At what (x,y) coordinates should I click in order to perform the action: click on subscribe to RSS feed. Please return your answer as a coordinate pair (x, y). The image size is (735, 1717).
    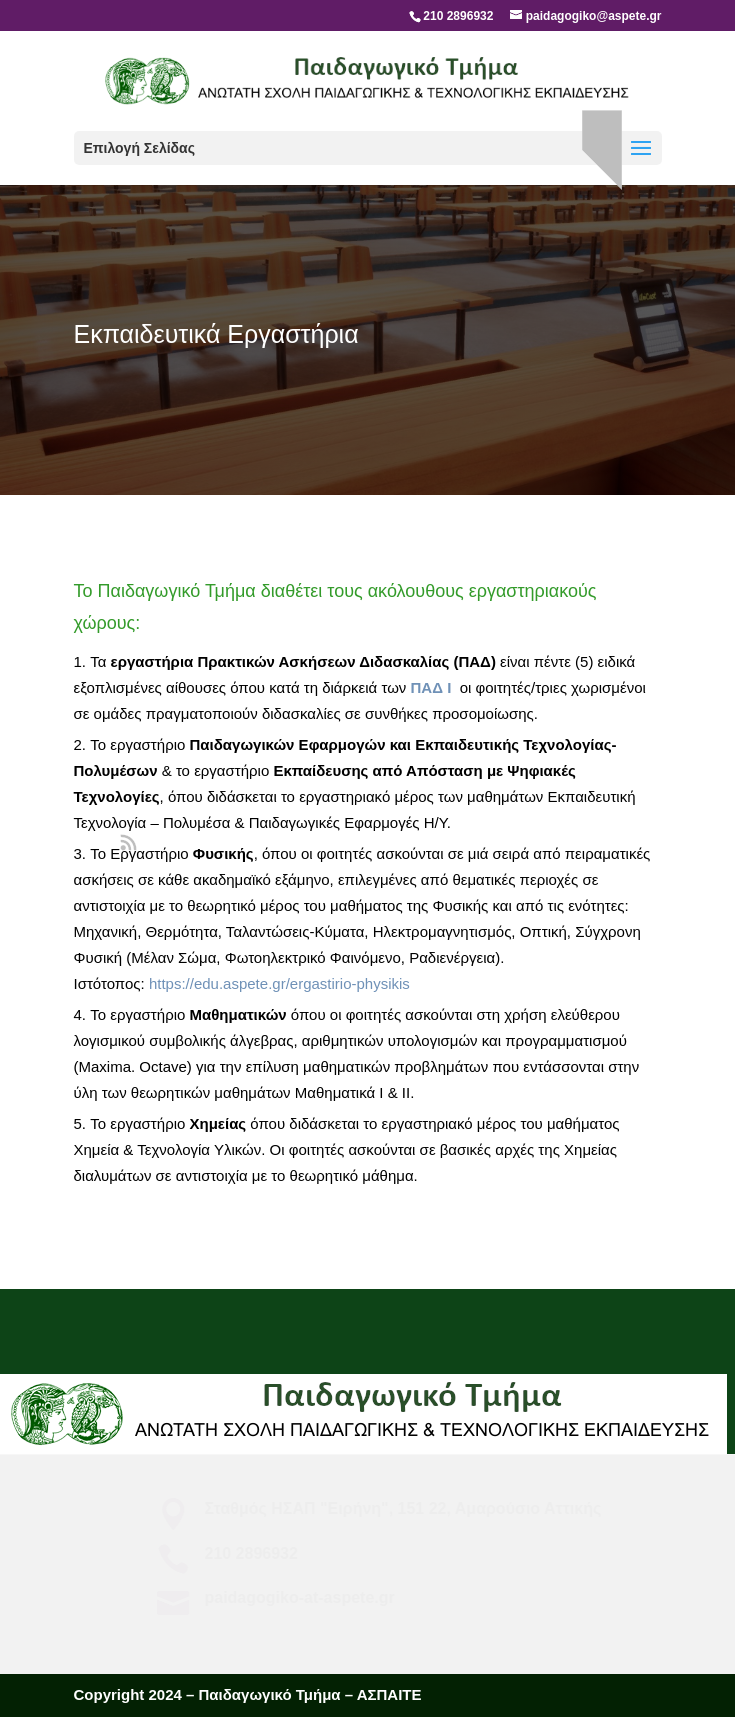
    Looking at the image, I should click on (128, 842).